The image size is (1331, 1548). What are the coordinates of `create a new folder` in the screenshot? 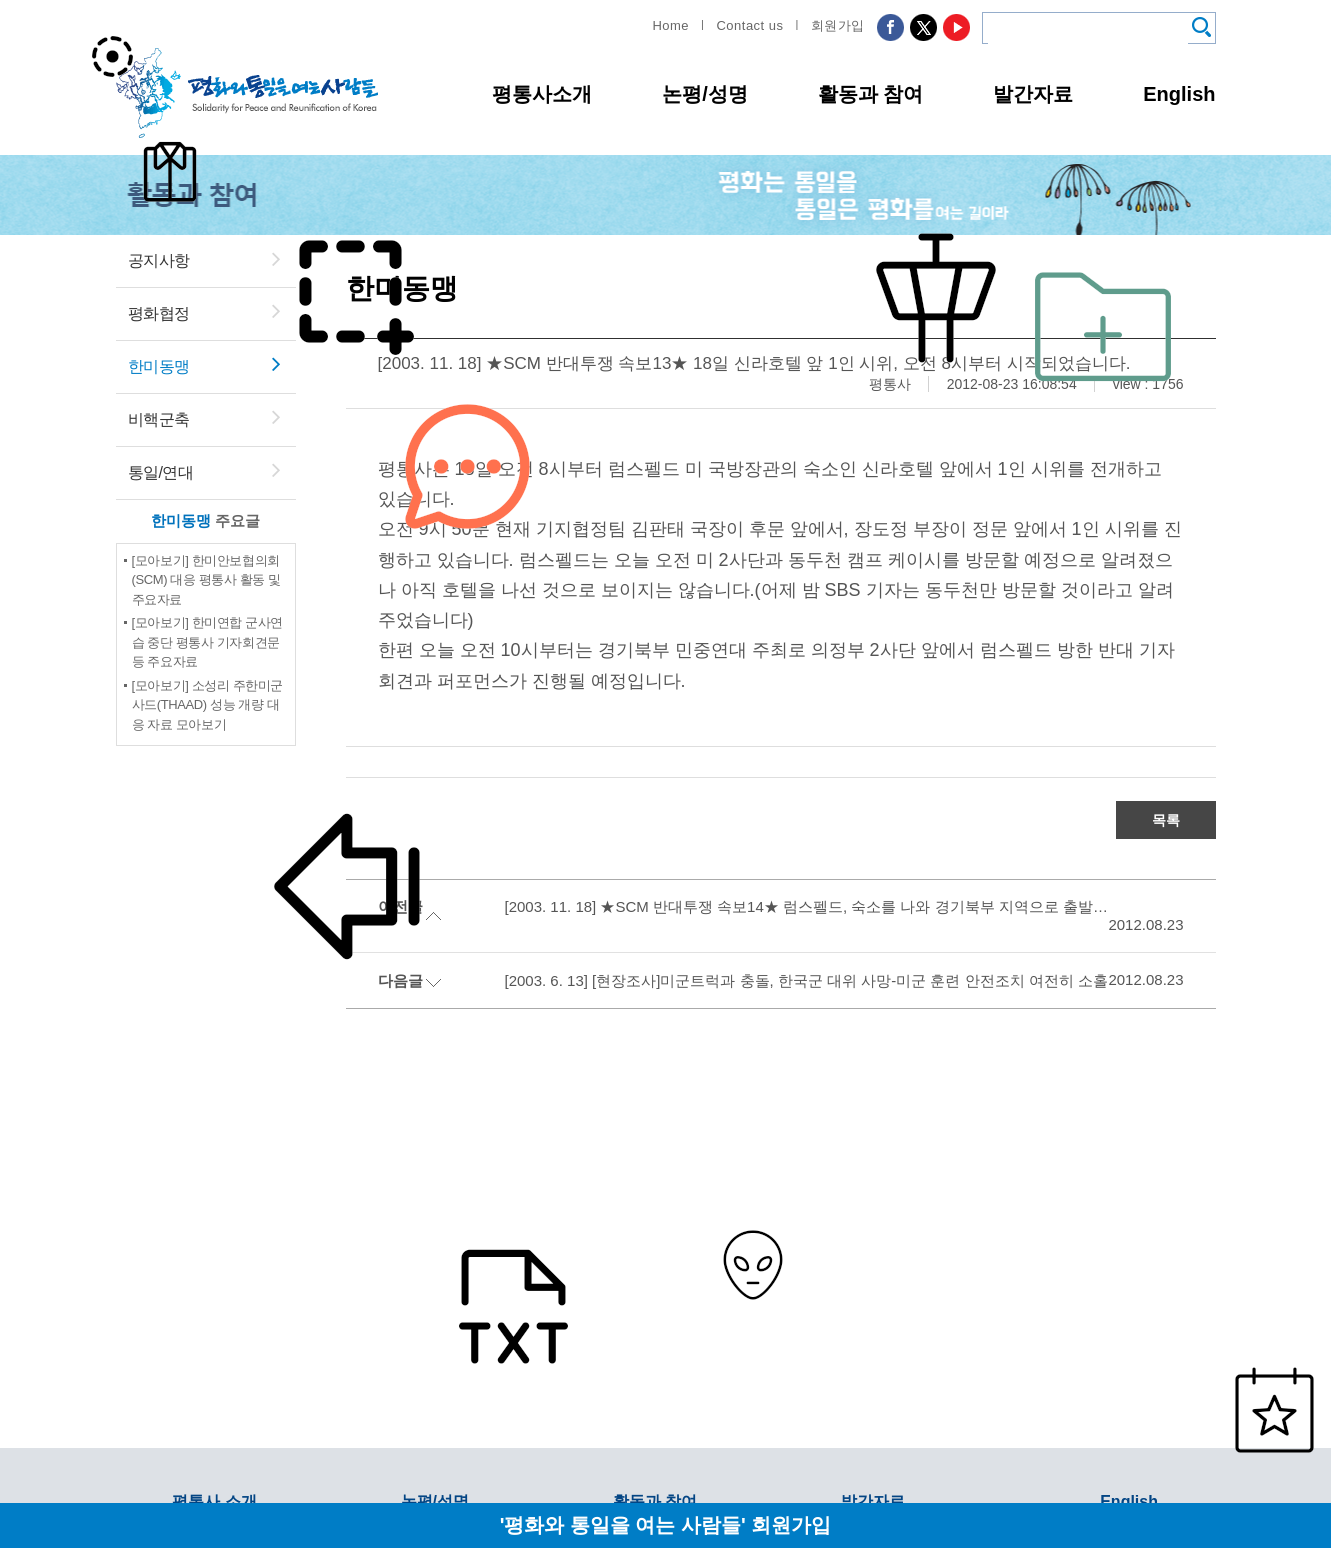 It's located at (1103, 324).